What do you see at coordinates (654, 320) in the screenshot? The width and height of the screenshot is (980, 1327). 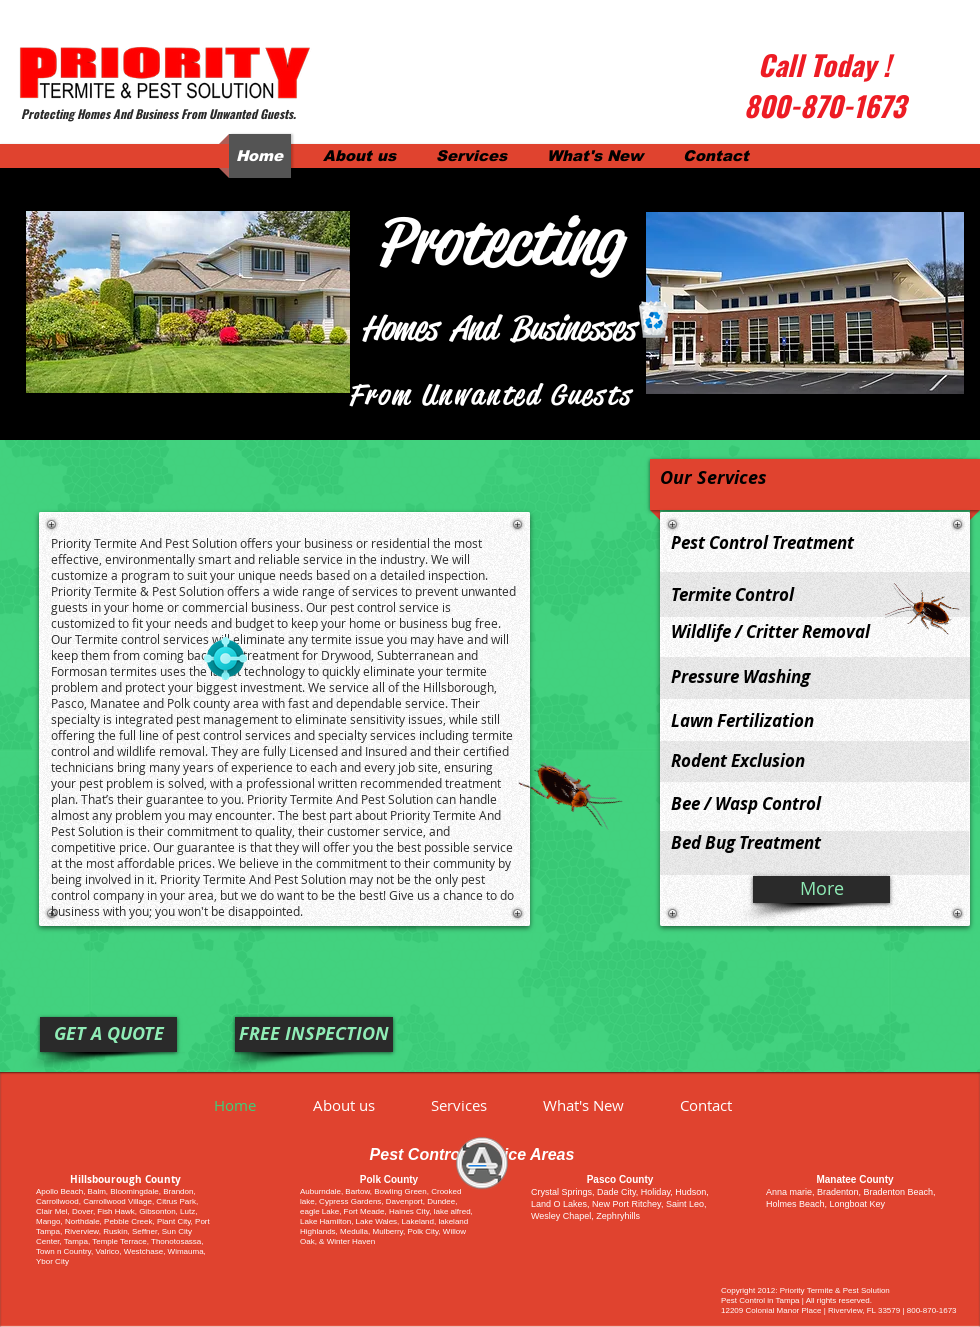 I see `open the recycle bin to view deleted files` at bounding box center [654, 320].